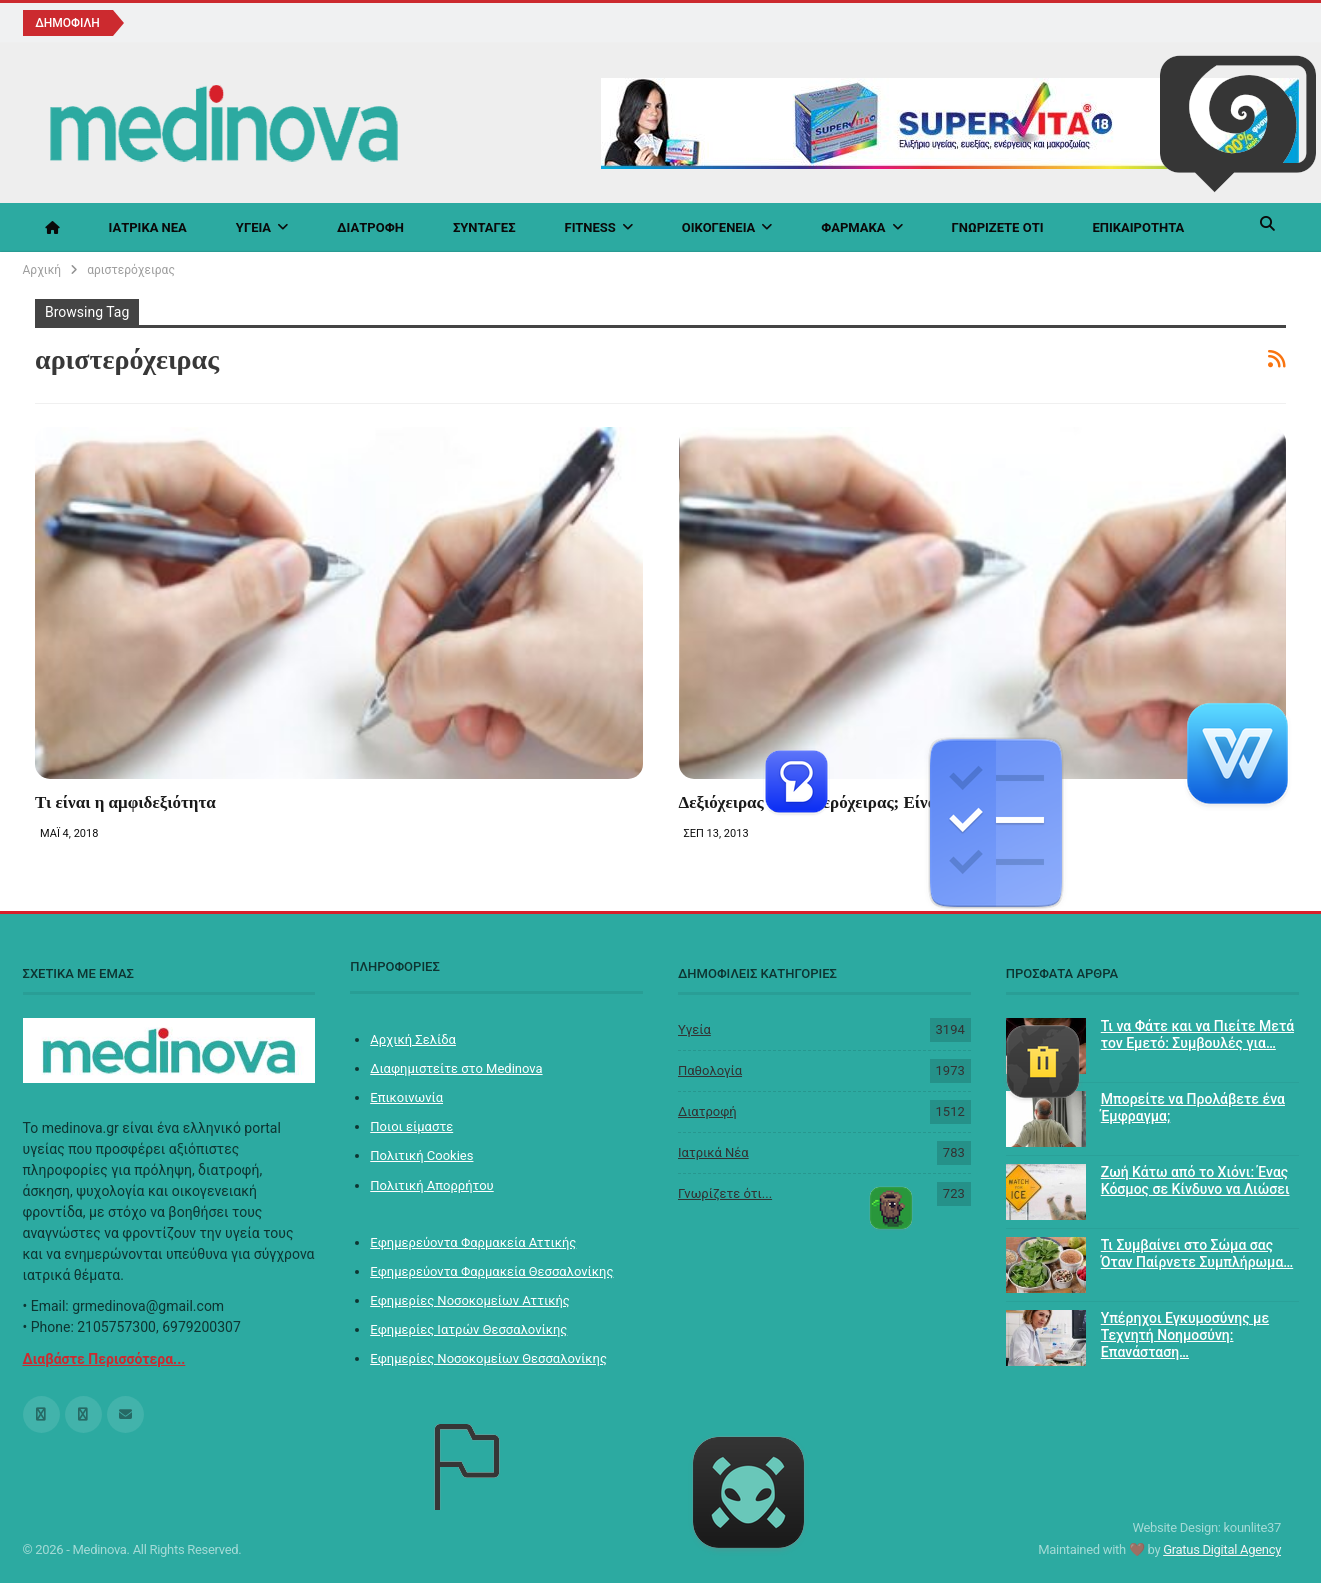 The width and height of the screenshot is (1321, 1583). Describe the element at coordinates (1043, 1063) in the screenshot. I see `manage browser cache and temporary files` at that location.